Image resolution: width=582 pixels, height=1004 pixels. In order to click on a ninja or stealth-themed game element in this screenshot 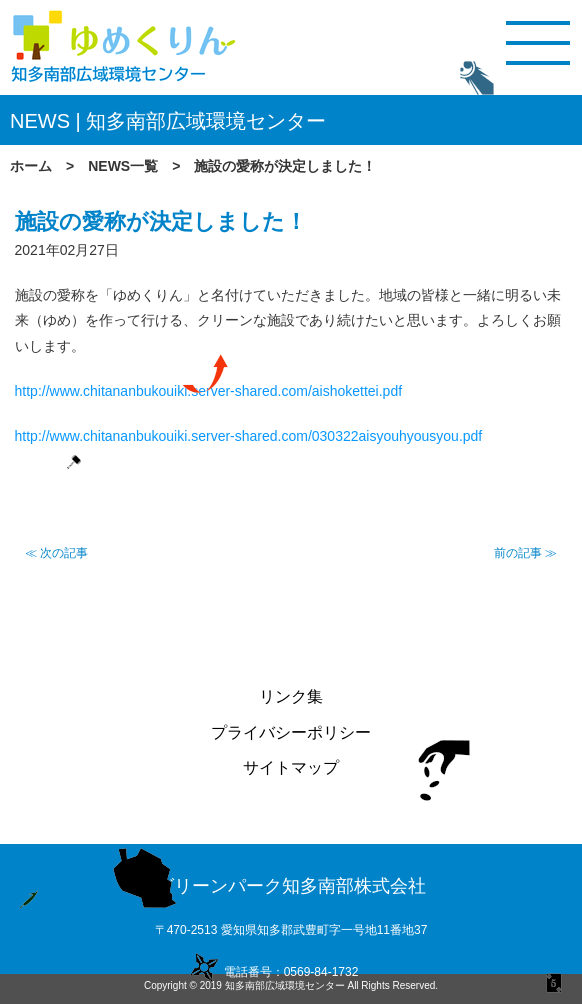, I will do `click(204, 967)`.